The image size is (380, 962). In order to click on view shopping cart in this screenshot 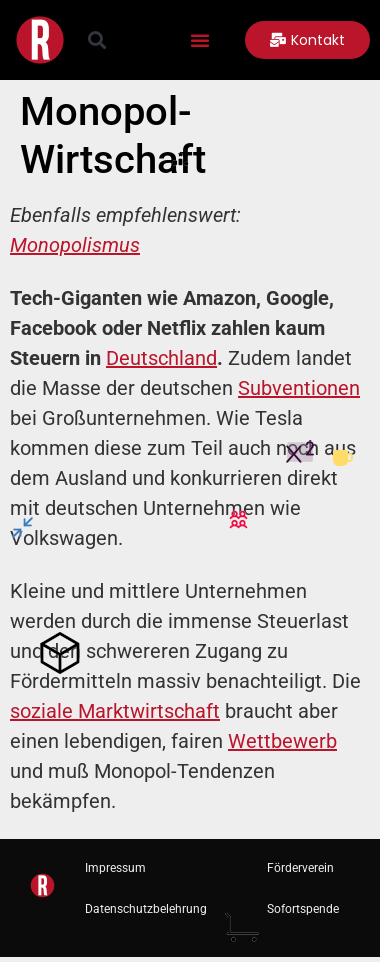, I will do `click(241, 925)`.